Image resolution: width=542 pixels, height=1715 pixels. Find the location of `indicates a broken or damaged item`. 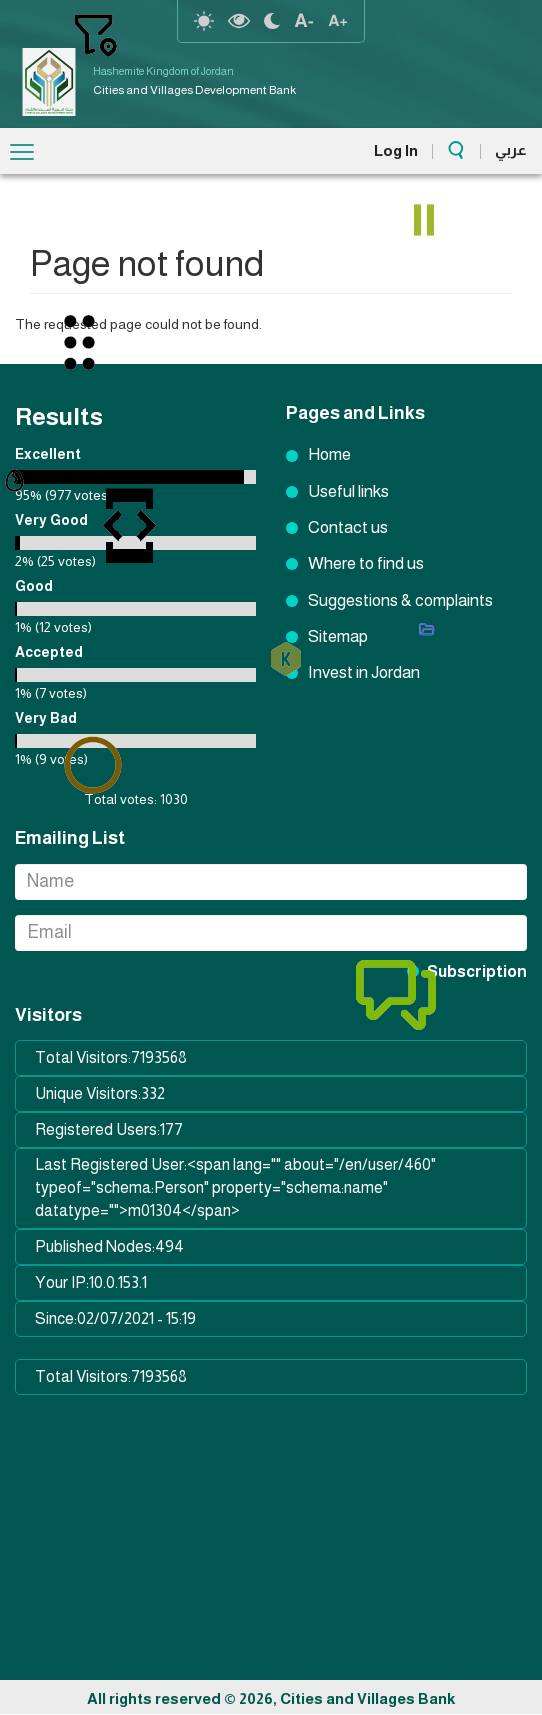

indicates a broken or damaged item is located at coordinates (14, 480).